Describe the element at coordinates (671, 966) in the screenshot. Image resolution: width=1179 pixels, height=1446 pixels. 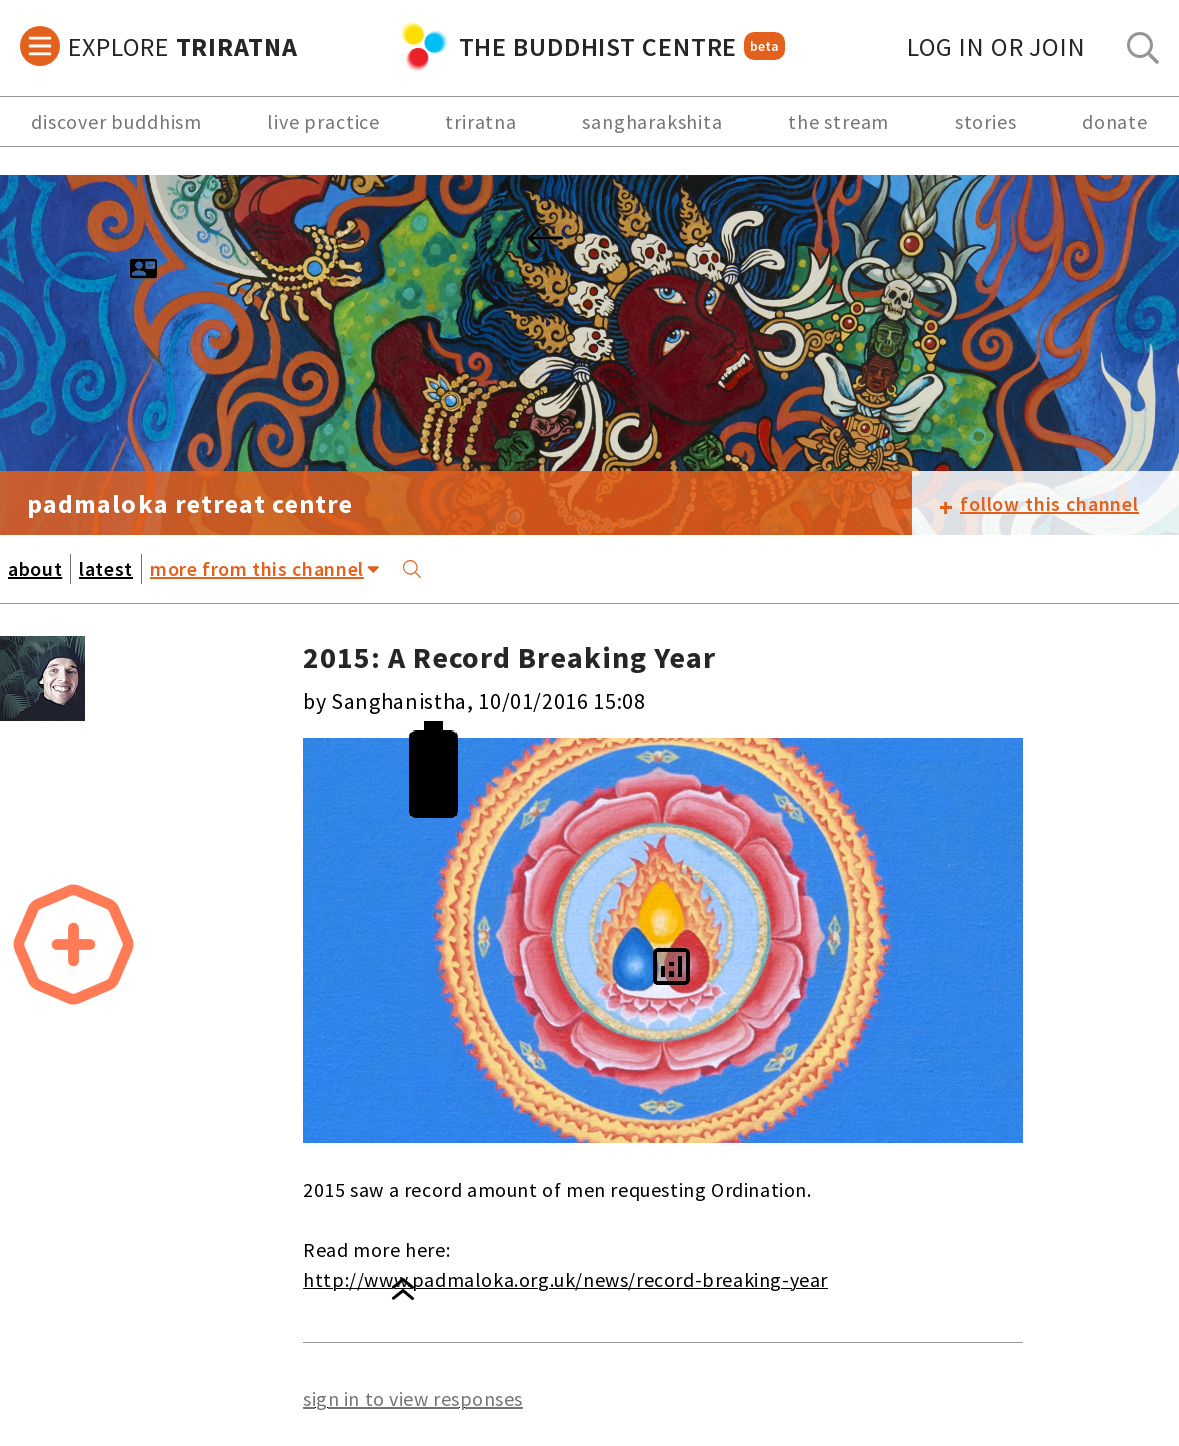
I see `view analytics and statistics` at that location.